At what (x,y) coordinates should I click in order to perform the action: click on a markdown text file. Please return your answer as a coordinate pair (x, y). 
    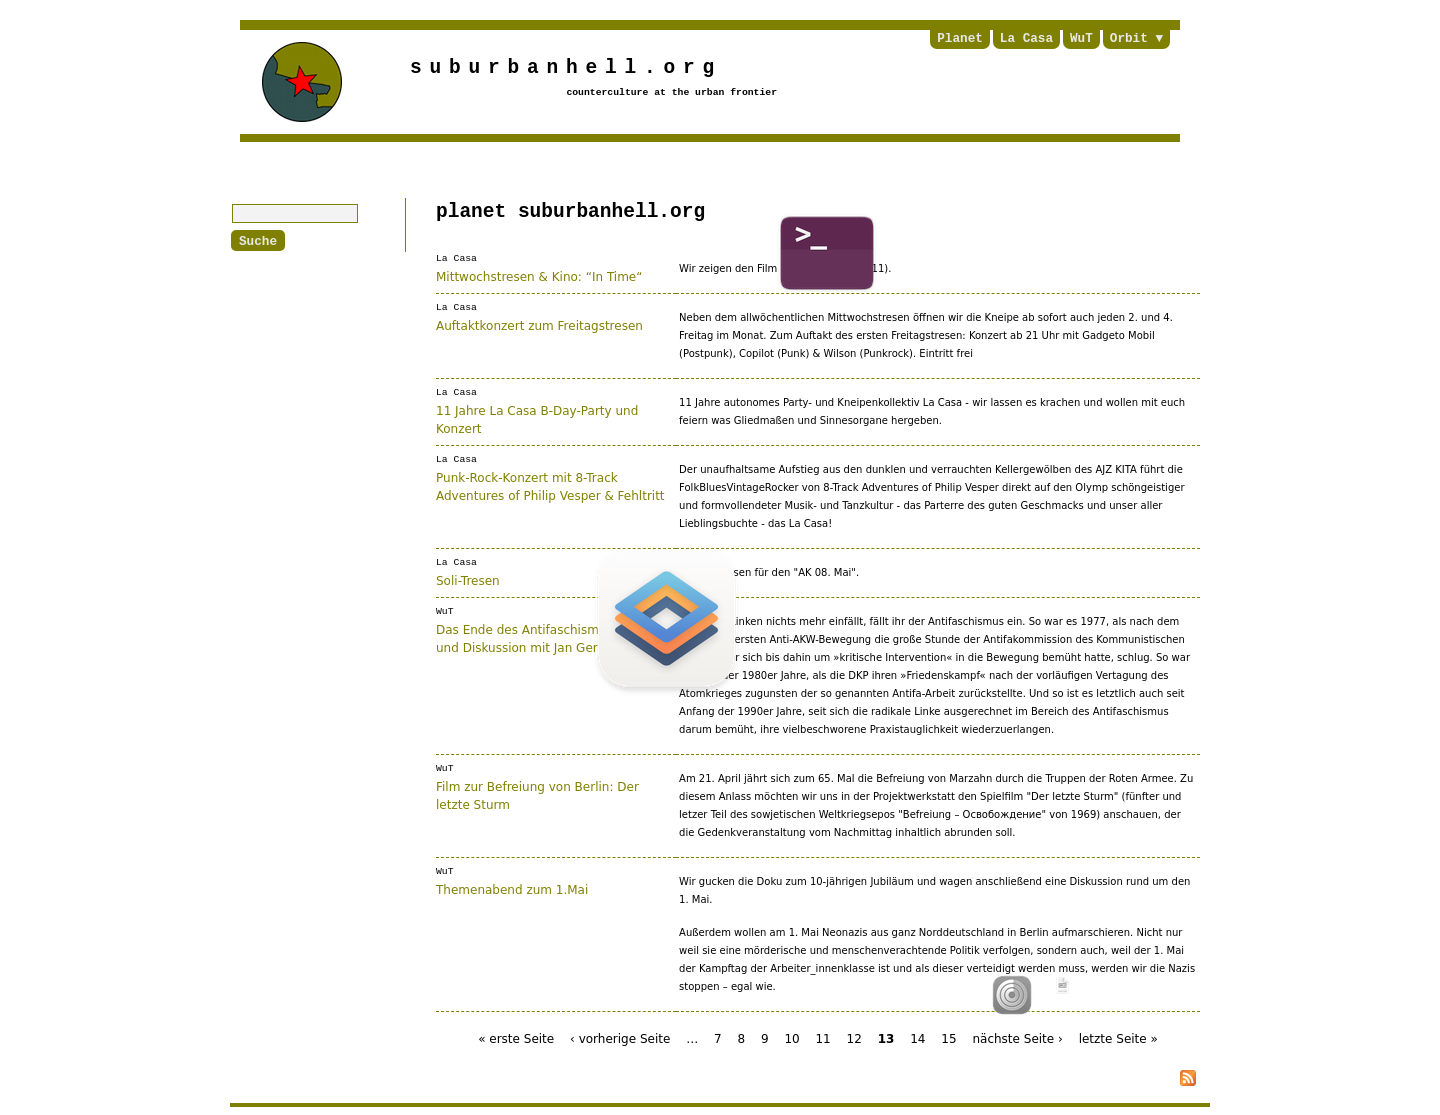
    Looking at the image, I should click on (1062, 985).